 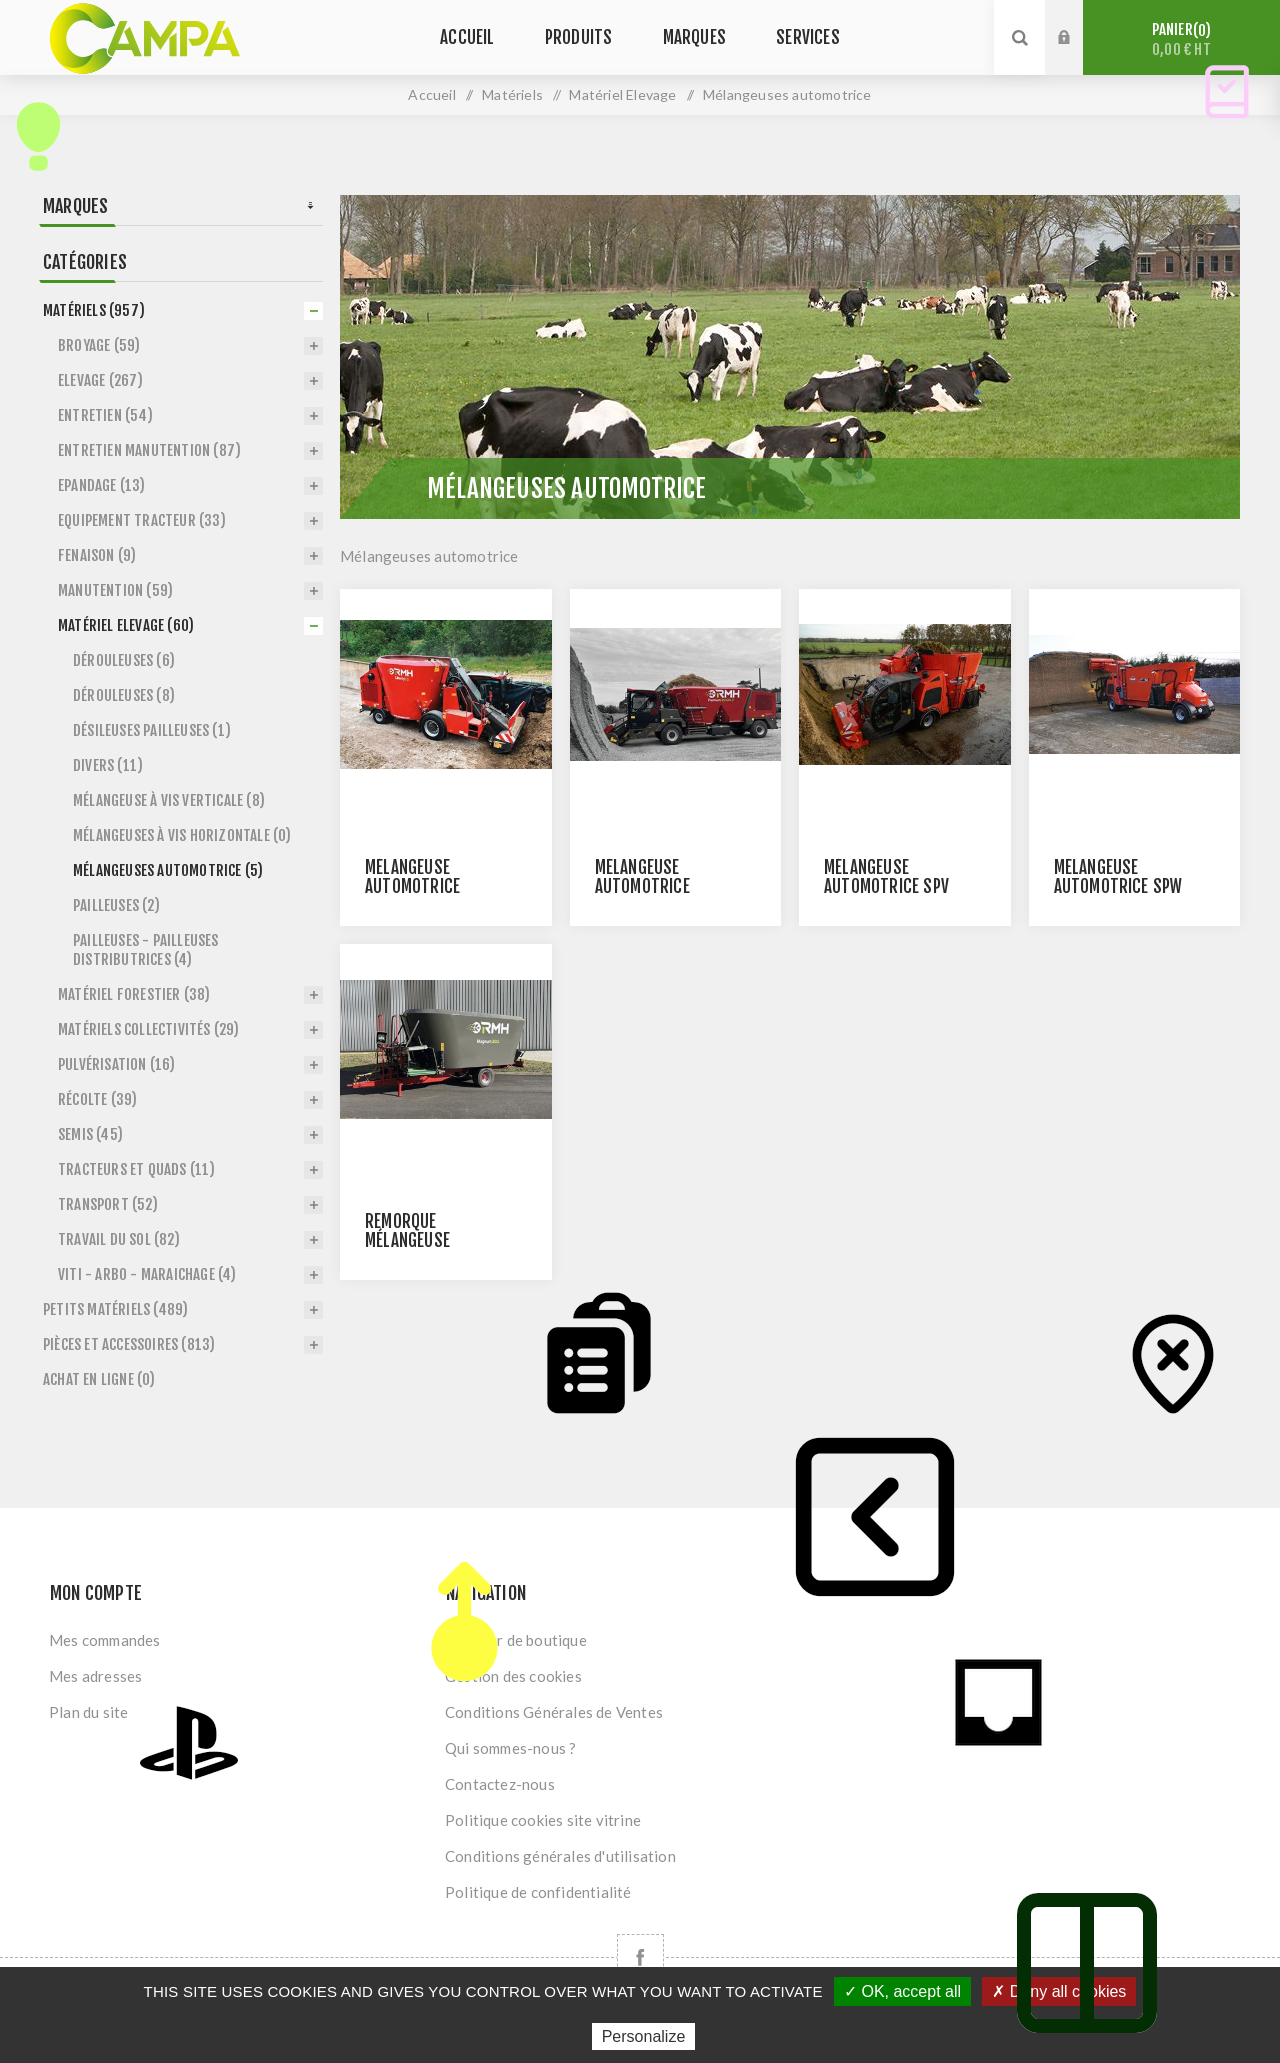 What do you see at coordinates (998, 1702) in the screenshot?
I see `access your inbox` at bounding box center [998, 1702].